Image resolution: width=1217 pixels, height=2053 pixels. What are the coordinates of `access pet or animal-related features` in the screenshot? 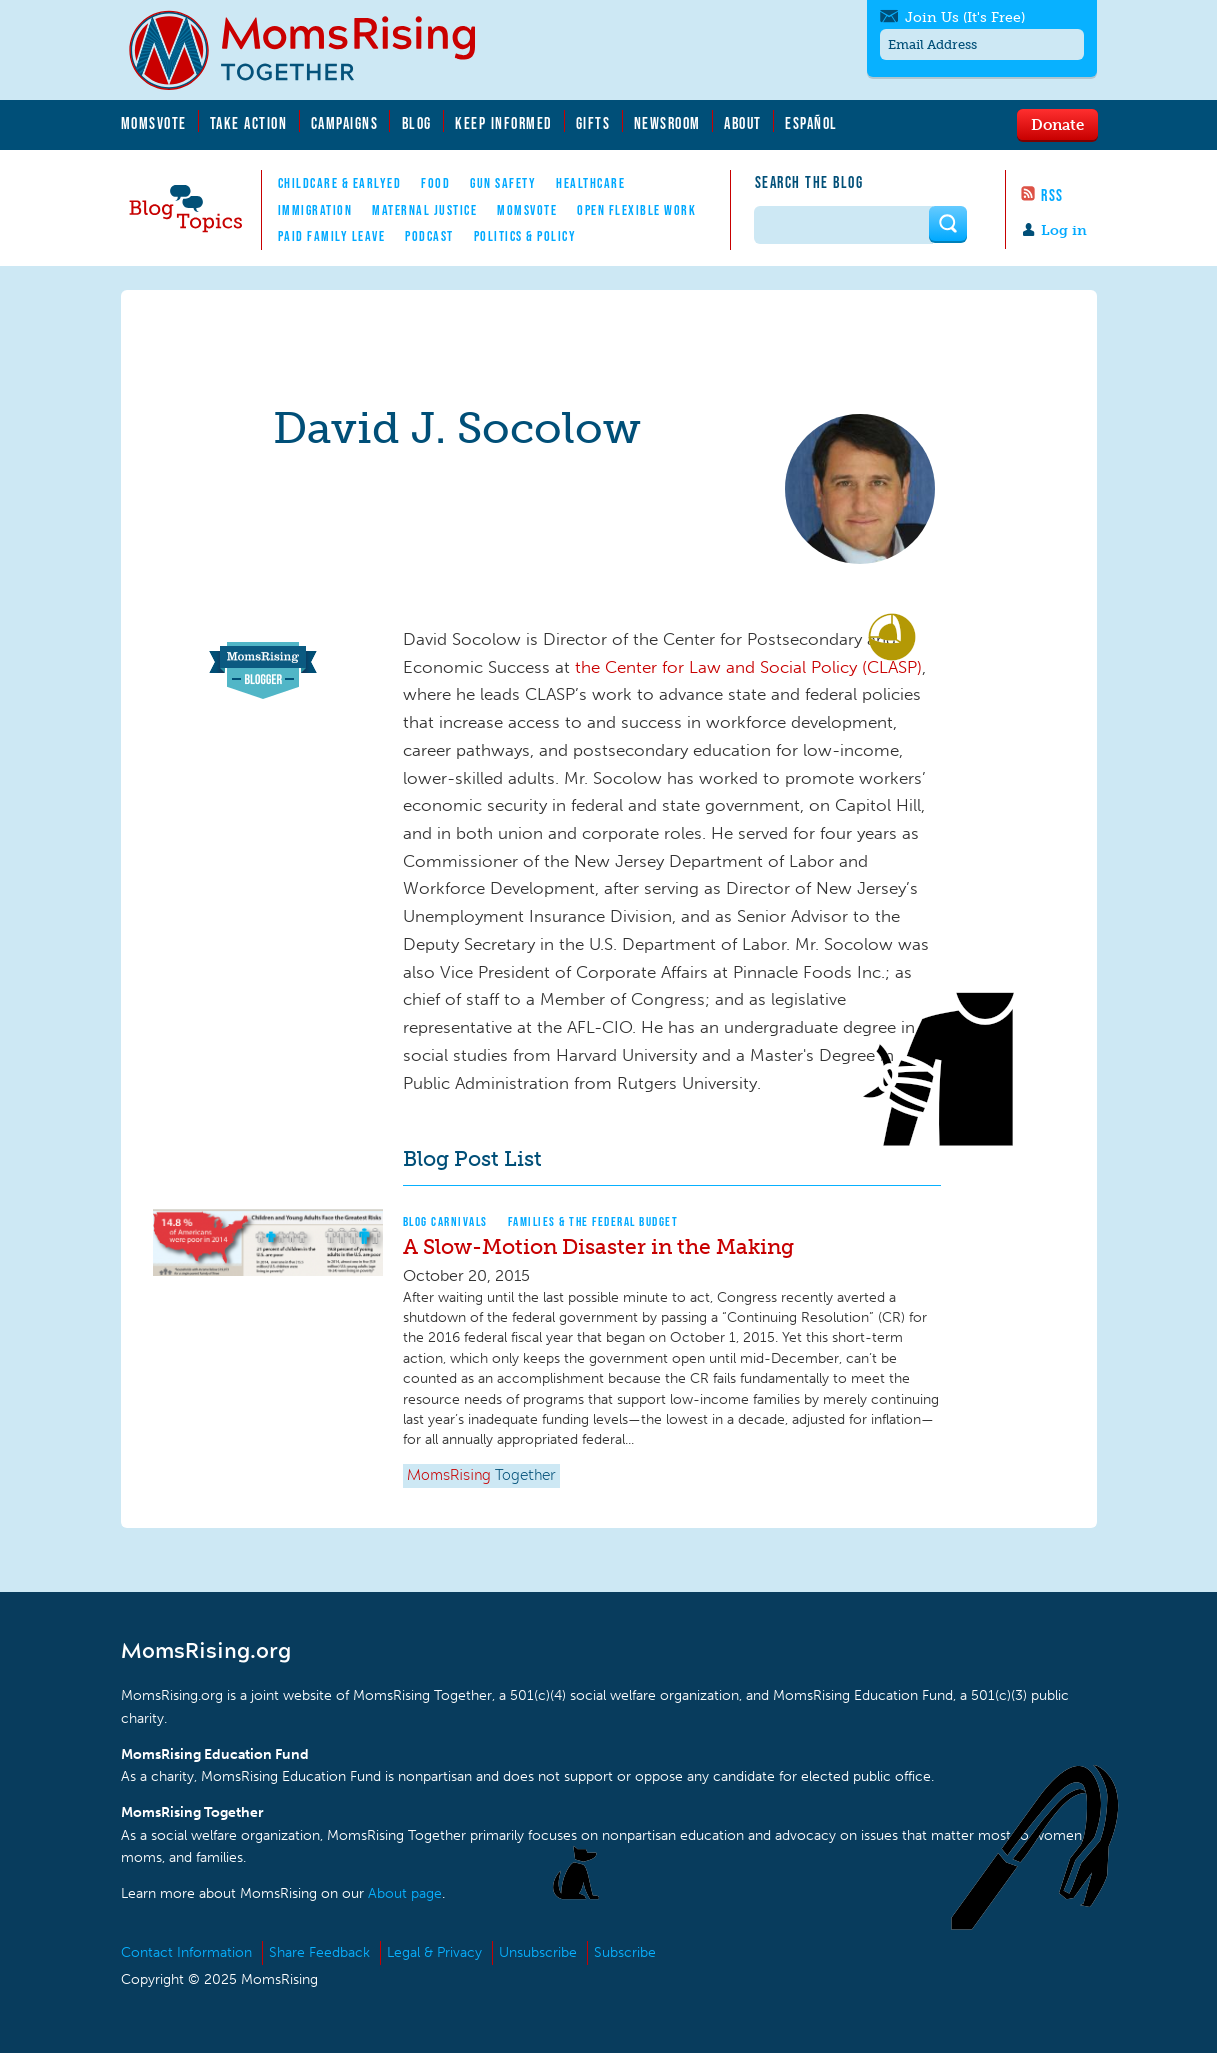 It's located at (576, 1873).